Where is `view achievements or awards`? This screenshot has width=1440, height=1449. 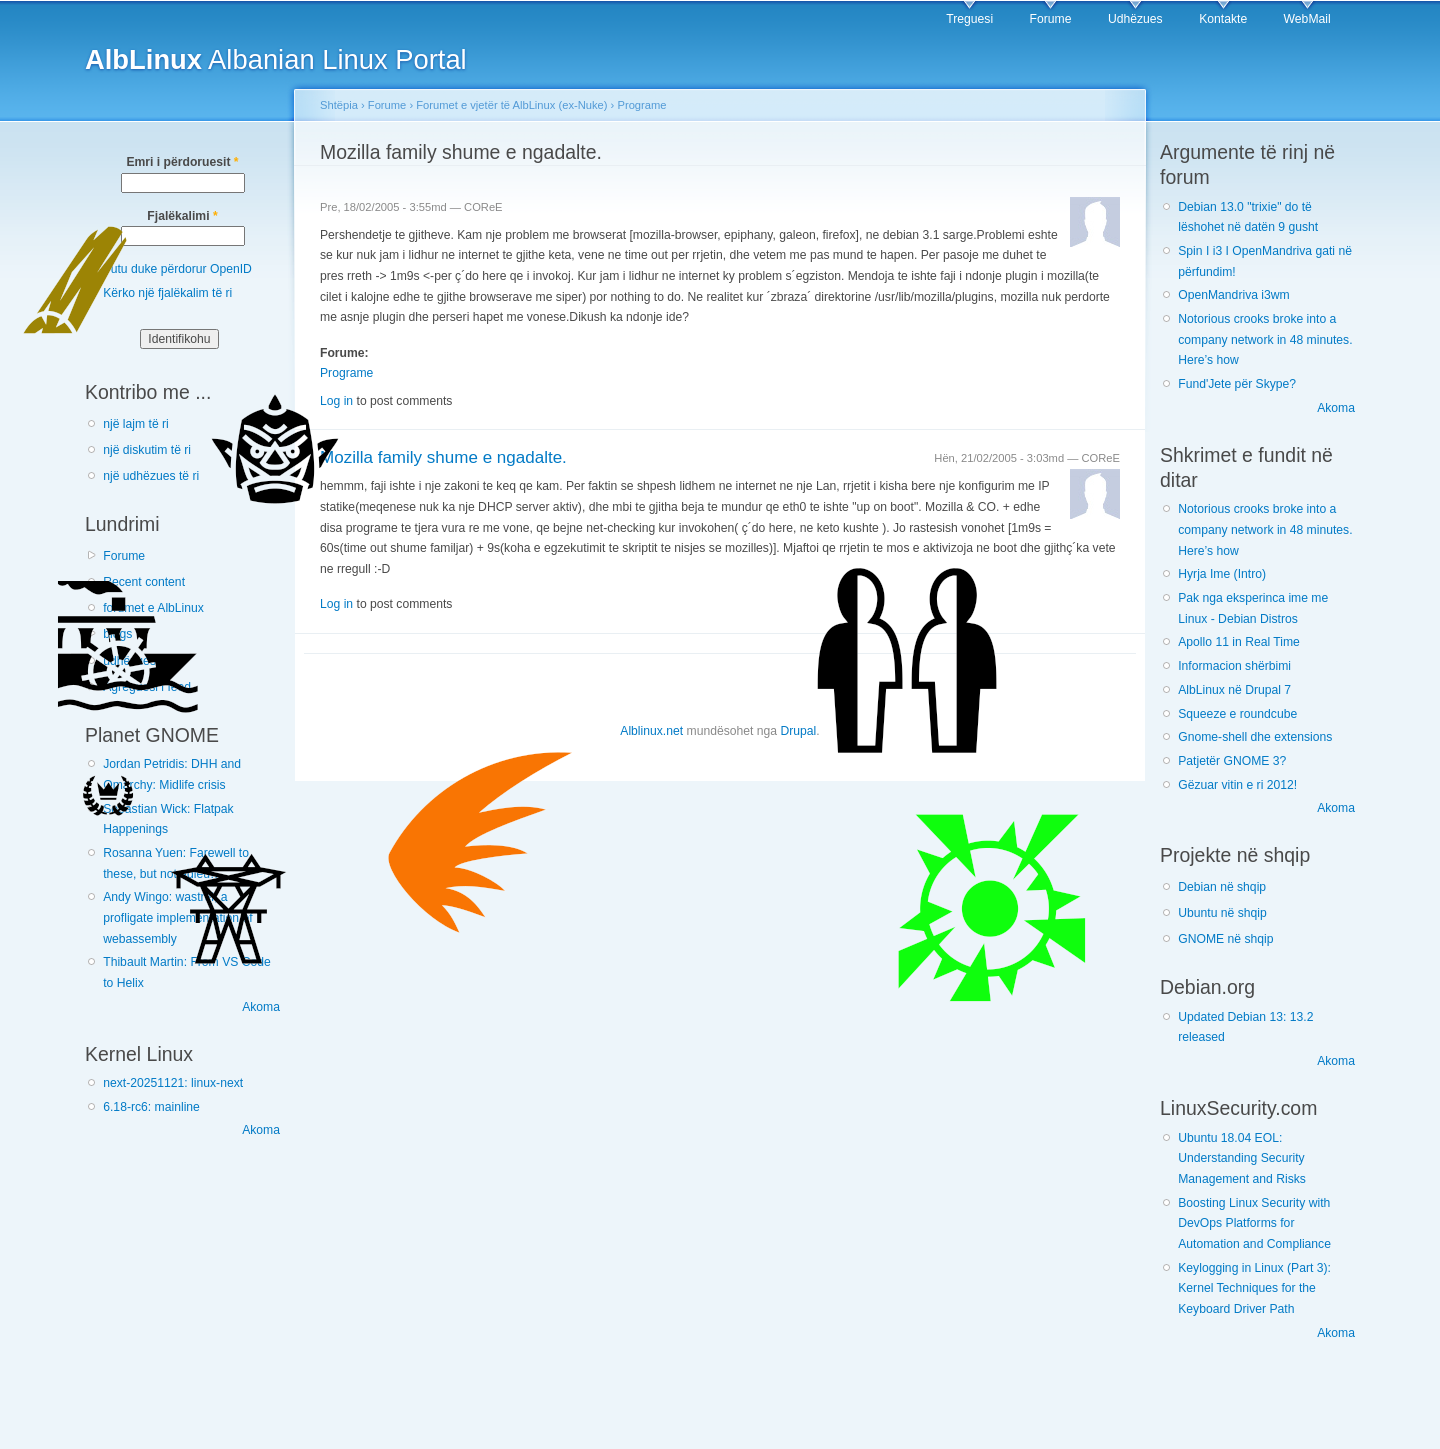
view achievements or awards is located at coordinates (108, 795).